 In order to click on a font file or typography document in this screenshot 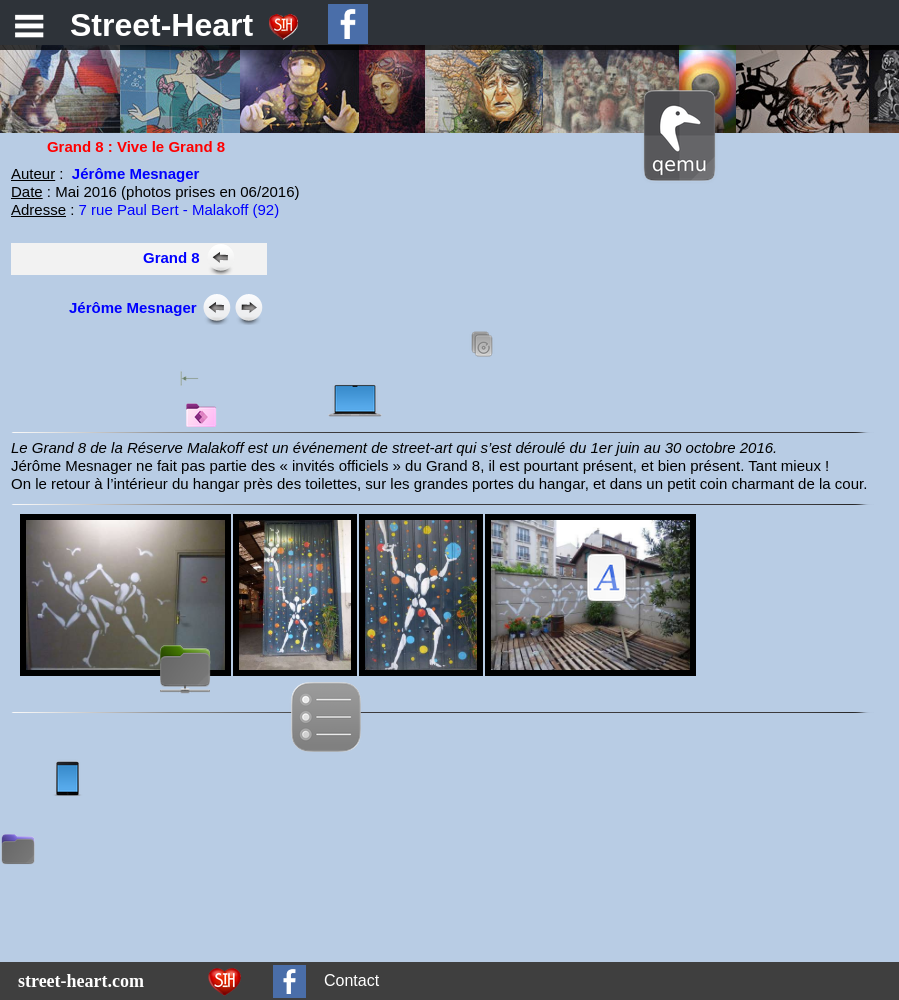, I will do `click(606, 577)`.